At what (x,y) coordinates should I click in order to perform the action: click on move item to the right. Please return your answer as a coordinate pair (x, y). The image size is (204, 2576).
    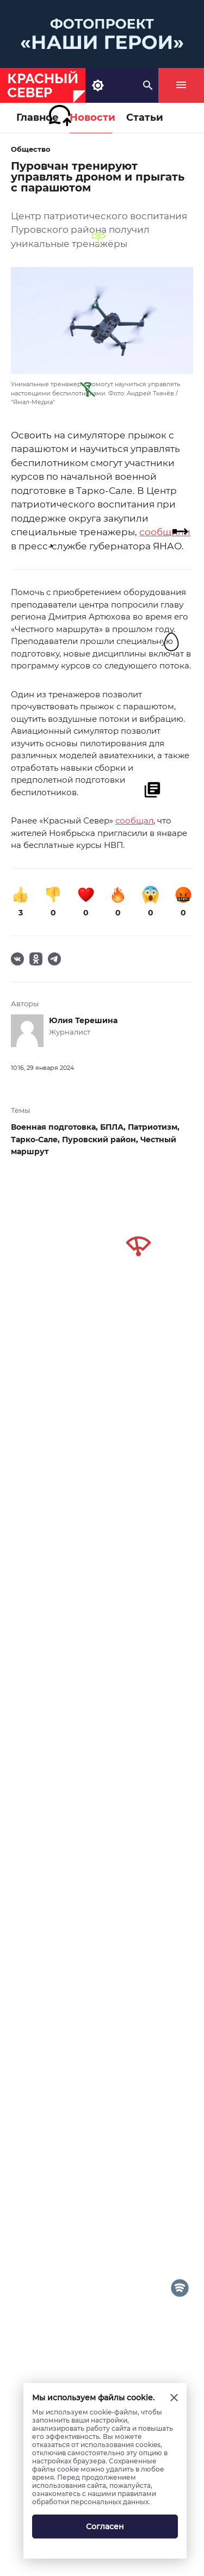
    Looking at the image, I should click on (180, 531).